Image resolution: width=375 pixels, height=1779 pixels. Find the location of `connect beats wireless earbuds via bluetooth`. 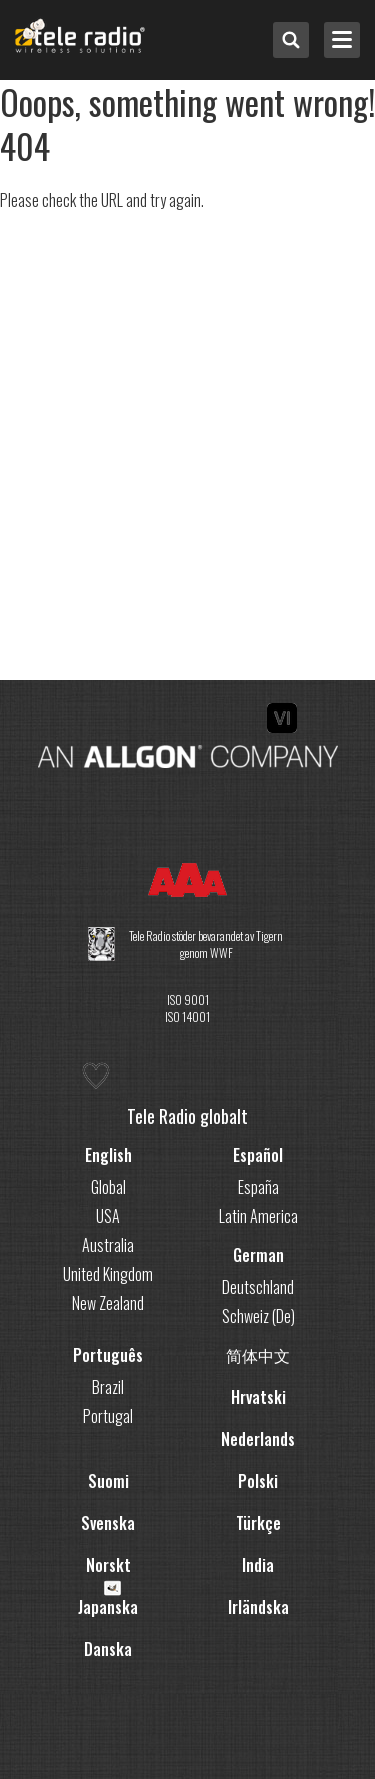

connect beats wireless earbuds via bluetooth is located at coordinates (34, 29).